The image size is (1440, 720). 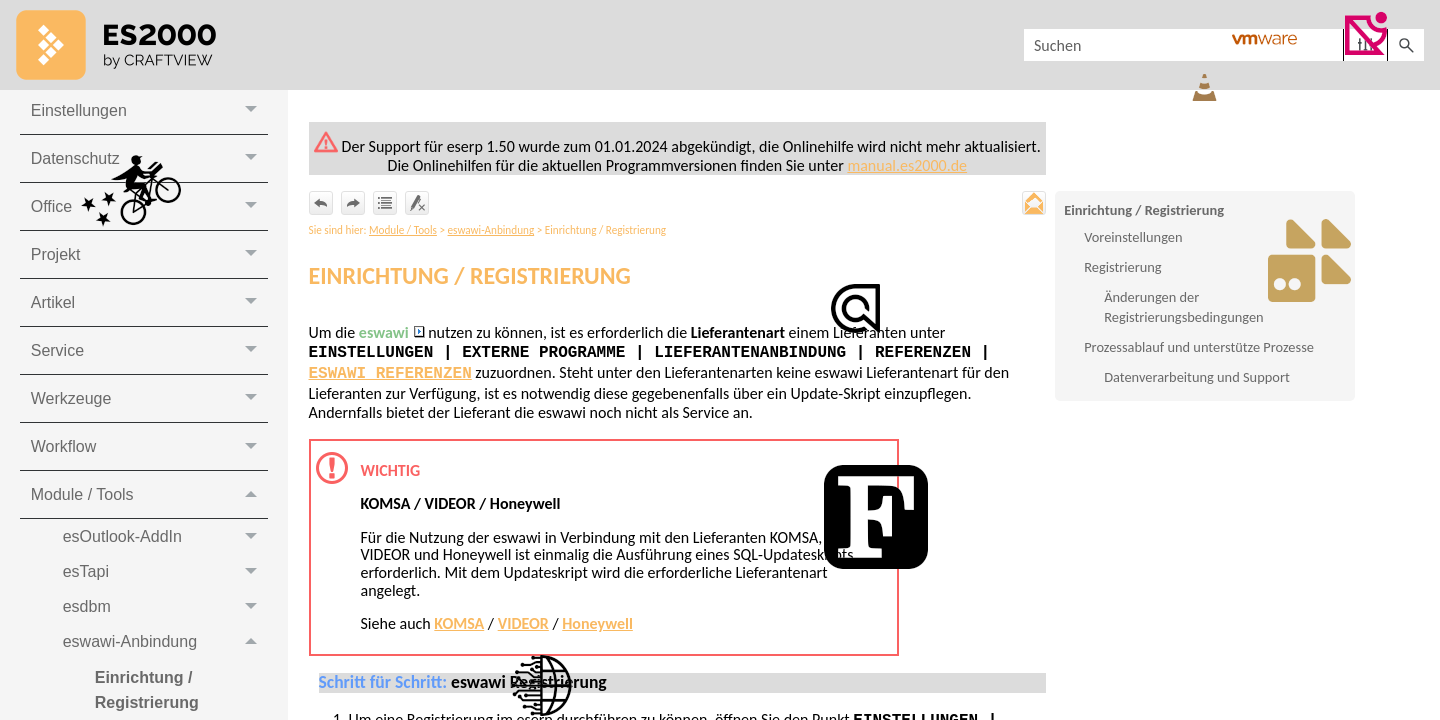 I want to click on open the Firefish app, so click(x=1309, y=260).